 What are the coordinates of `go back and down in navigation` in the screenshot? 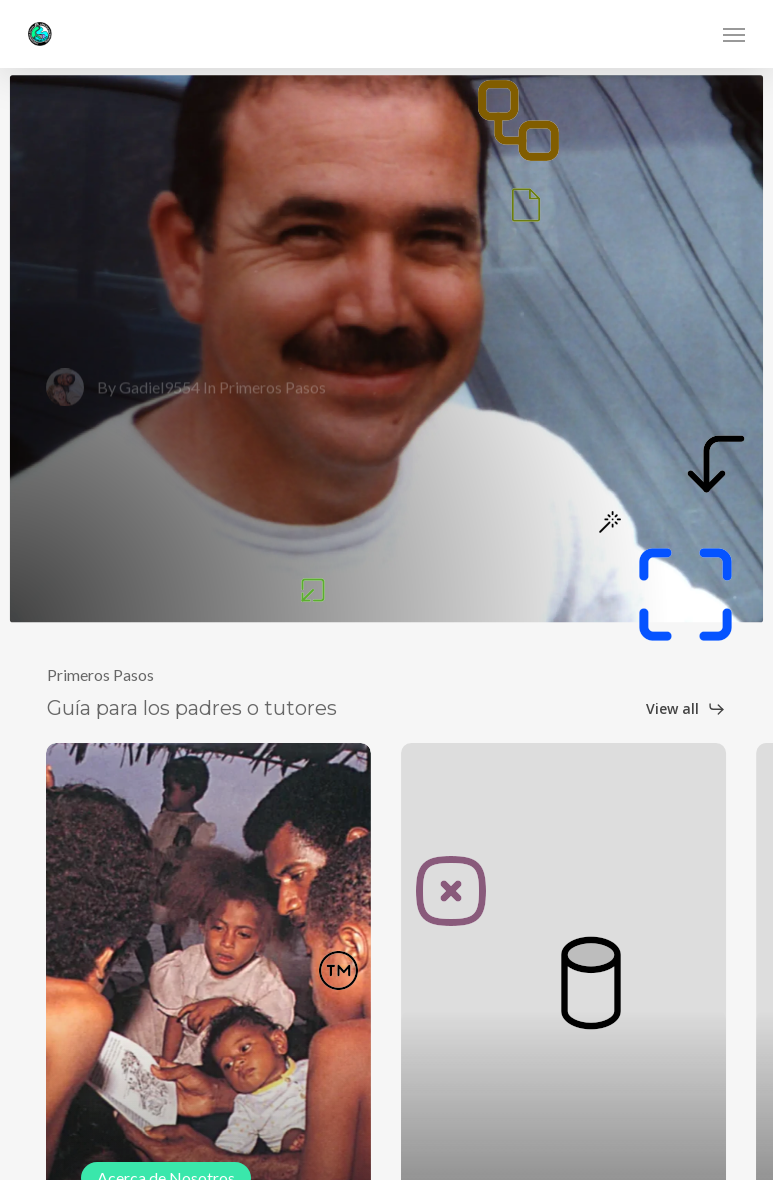 It's located at (716, 464).